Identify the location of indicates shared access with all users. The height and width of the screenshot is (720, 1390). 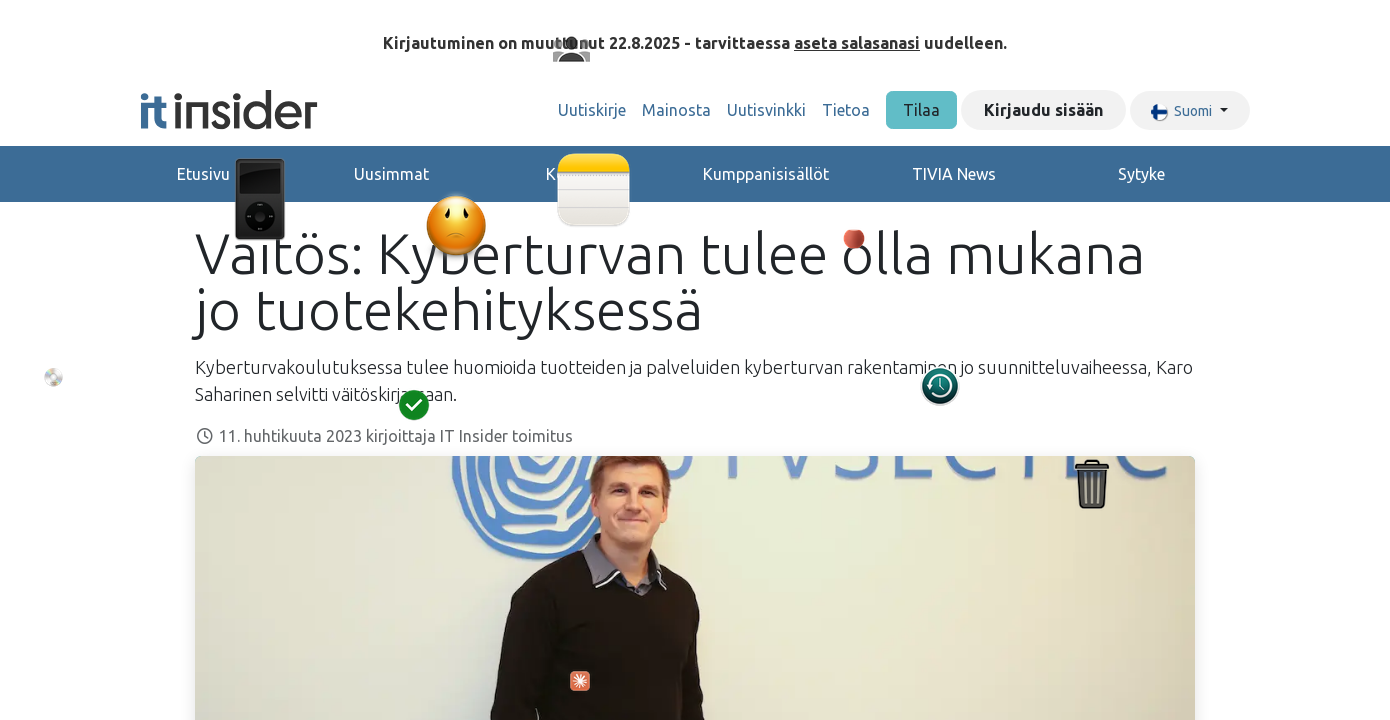
(571, 45).